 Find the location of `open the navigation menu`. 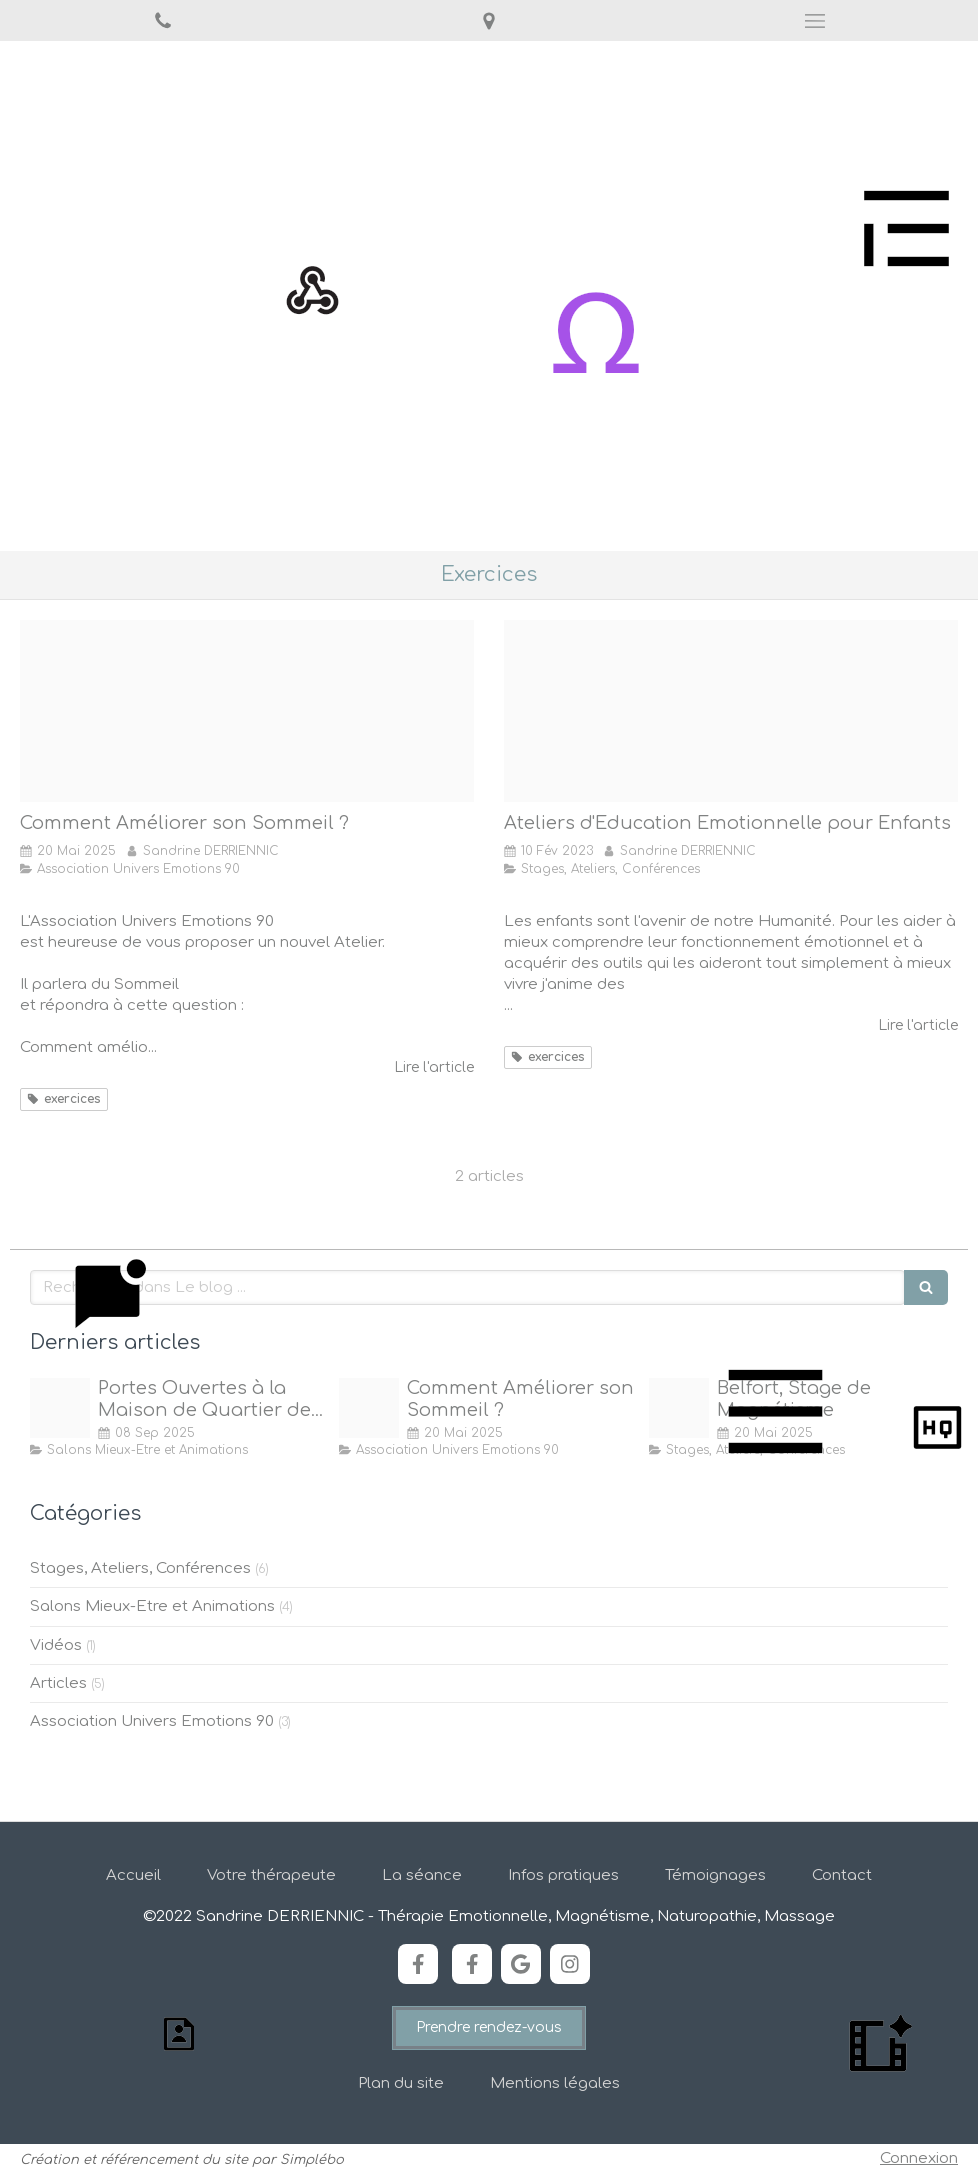

open the navigation menu is located at coordinates (775, 1411).